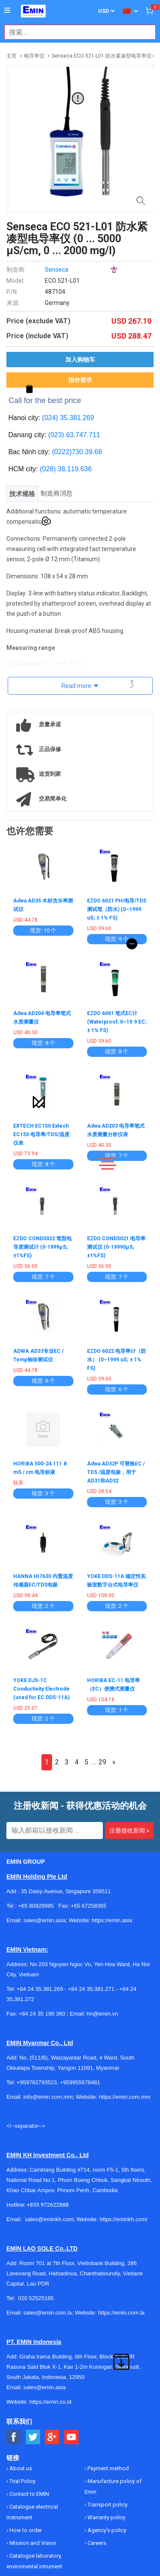 The image size is (160, 2576). What do you see at coordinates (39, 1102) in the screenshot?
I see `framer motion library logo` at bounding box center [39, 1102].